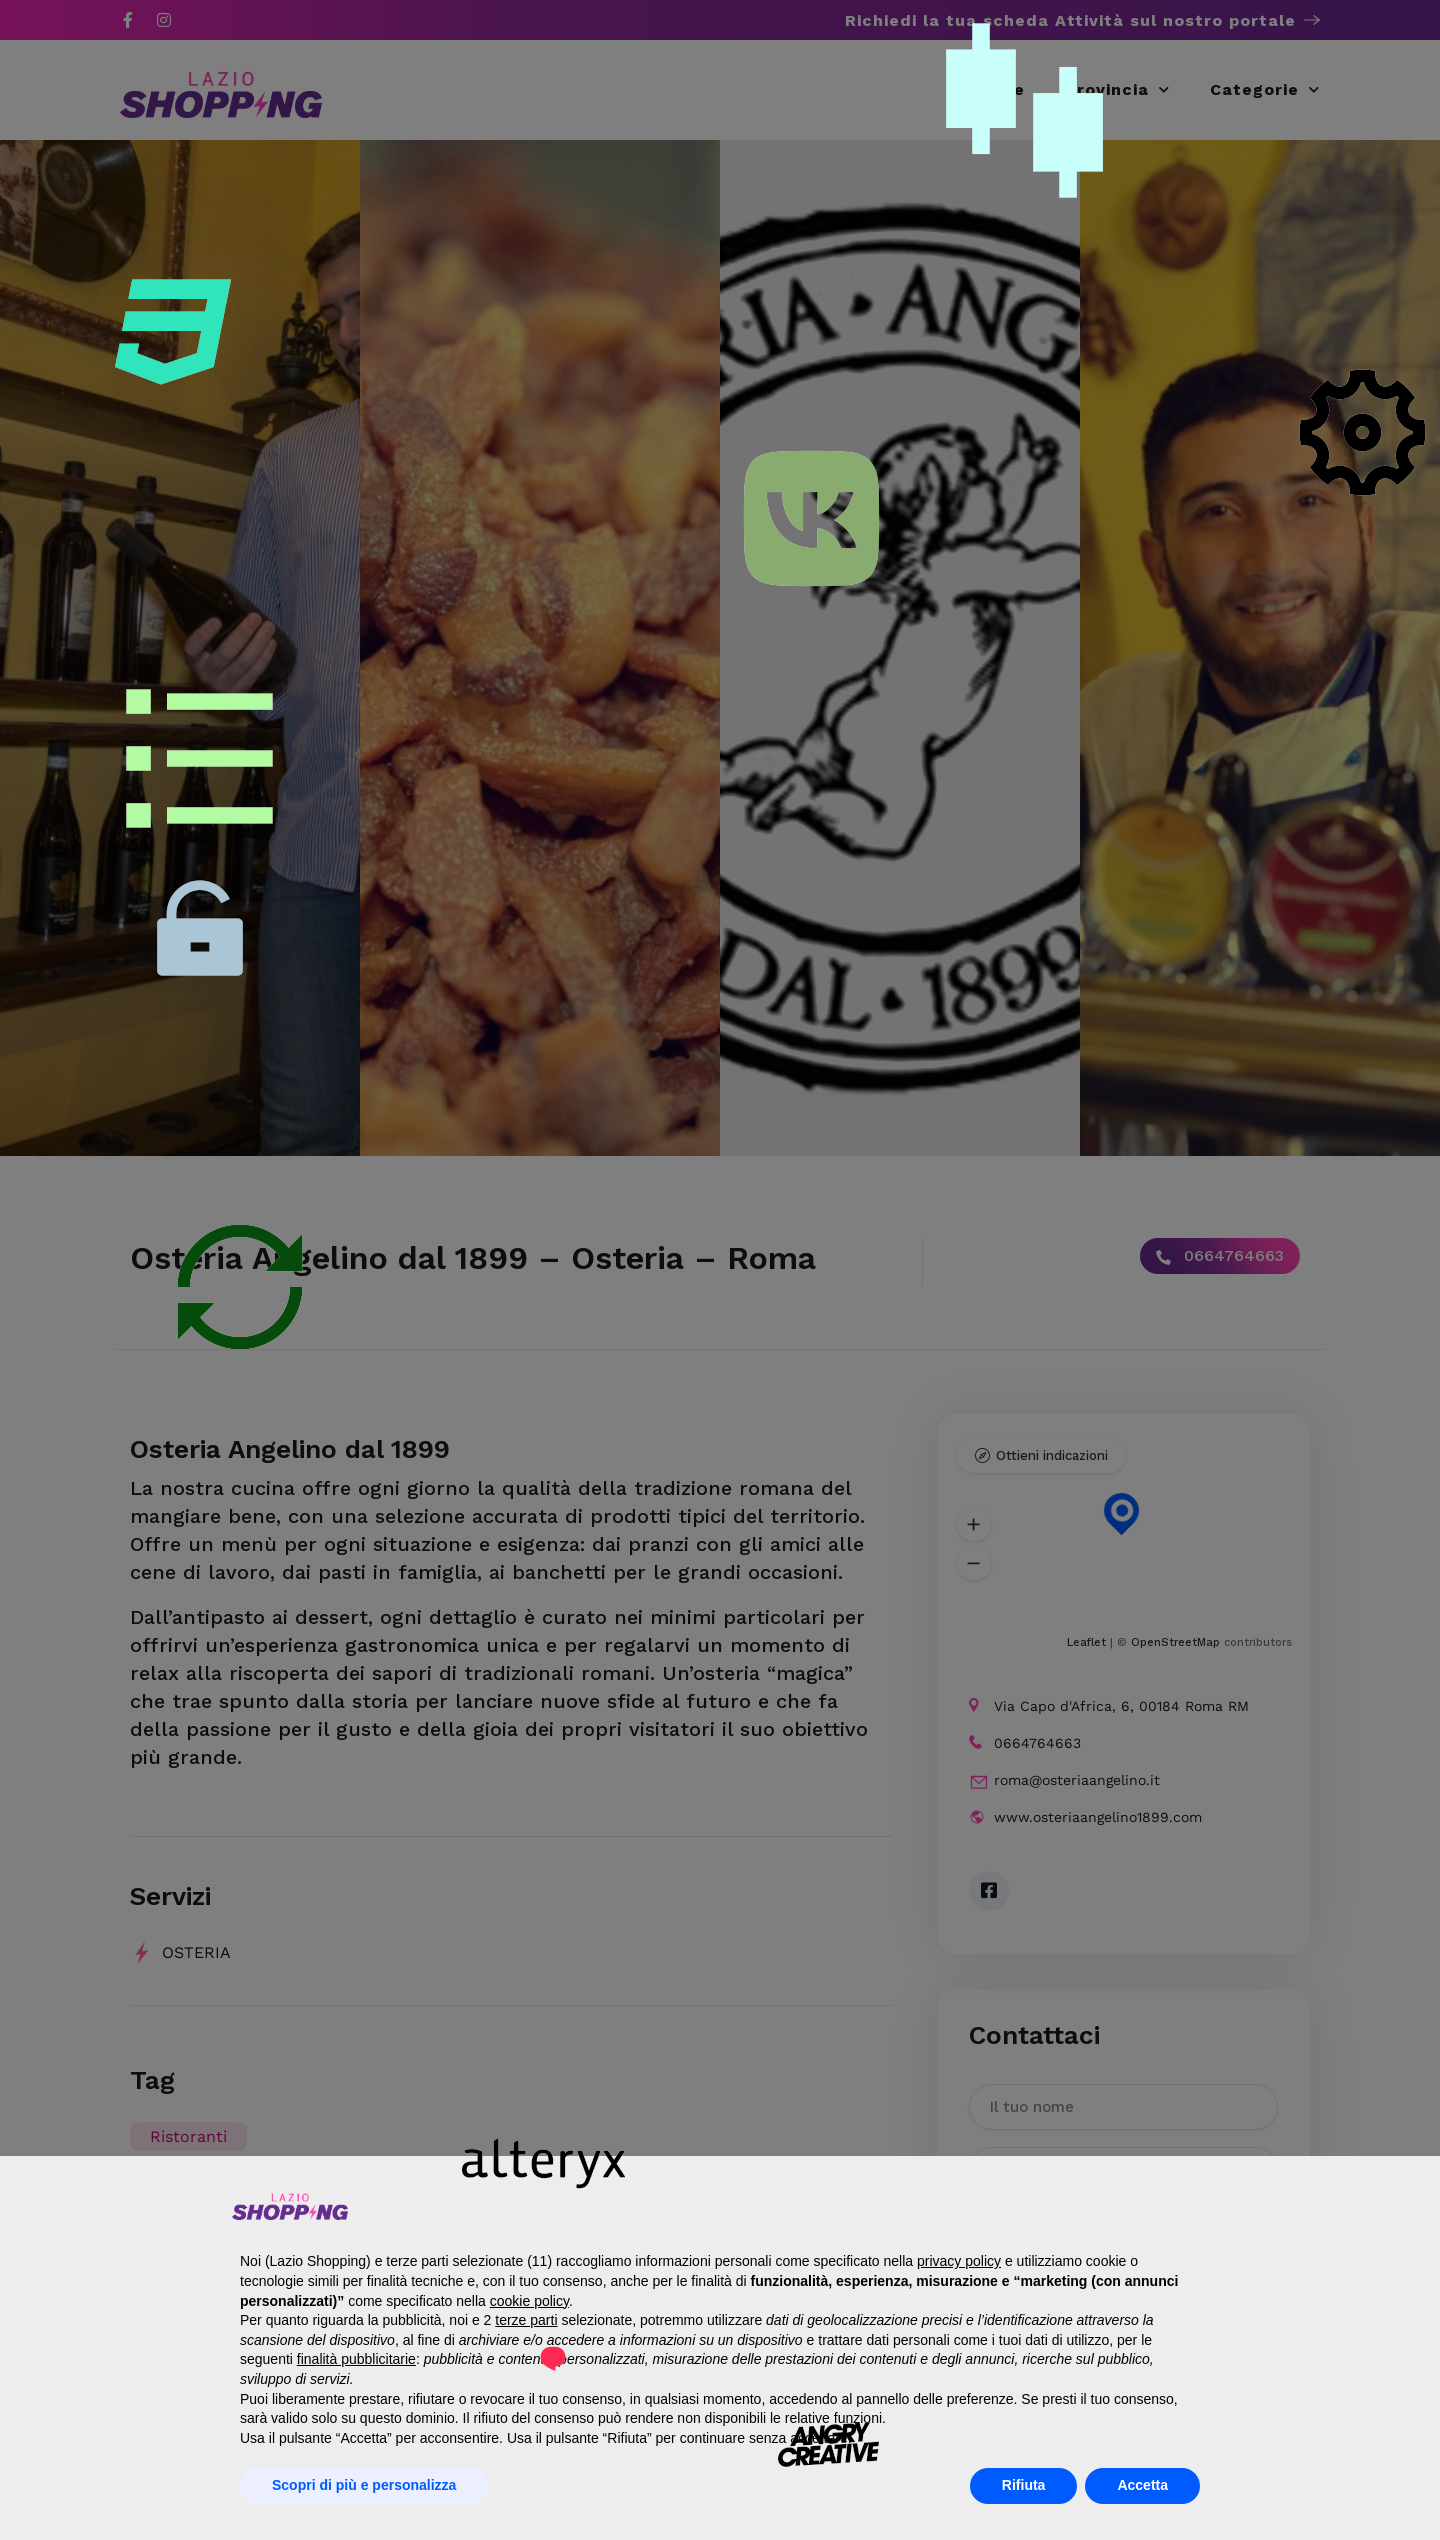 The image size is (1440, 2540). Describe the element at coordinates (543, 2163) in the screenshot. I see `alteryx logo - link to alteryx data analytics platform` at that location.